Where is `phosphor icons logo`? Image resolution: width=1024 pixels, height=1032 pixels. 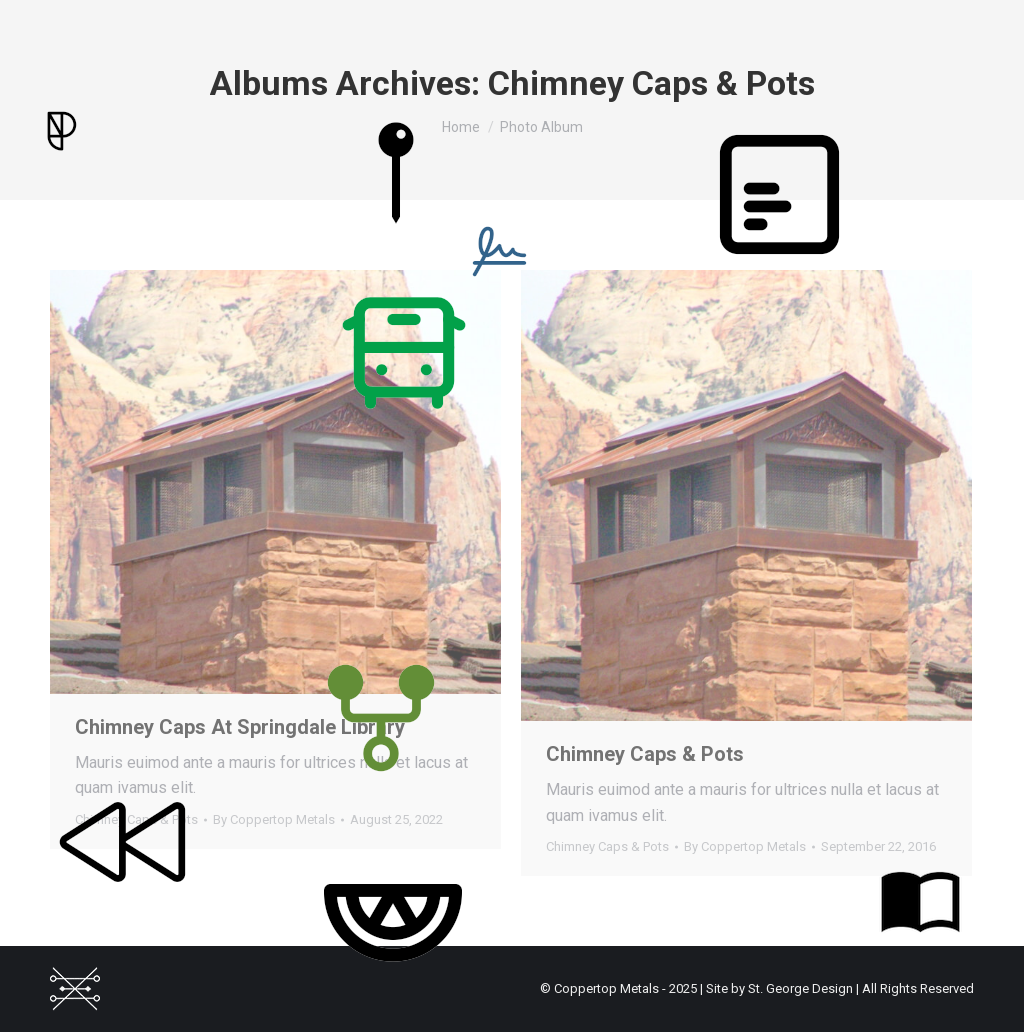 phosphor icons logo is located at coordinates (59, 129).